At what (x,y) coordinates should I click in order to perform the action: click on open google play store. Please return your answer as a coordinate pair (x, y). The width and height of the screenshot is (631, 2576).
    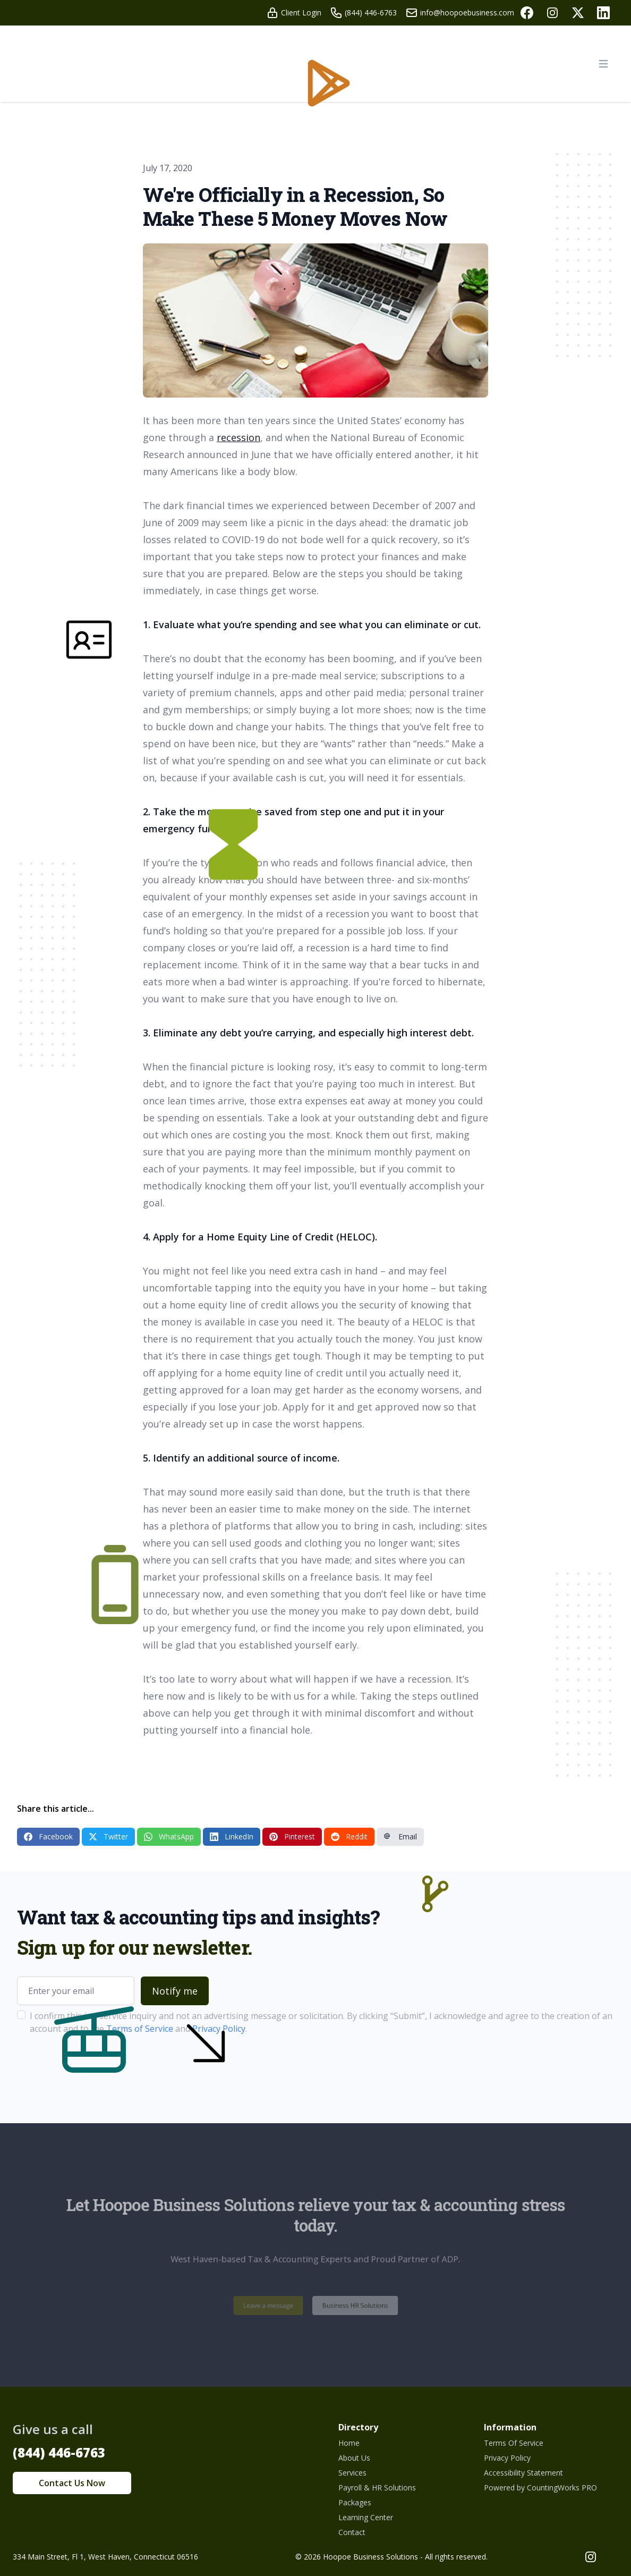
    Looking at the image, I should click on (325, 83).